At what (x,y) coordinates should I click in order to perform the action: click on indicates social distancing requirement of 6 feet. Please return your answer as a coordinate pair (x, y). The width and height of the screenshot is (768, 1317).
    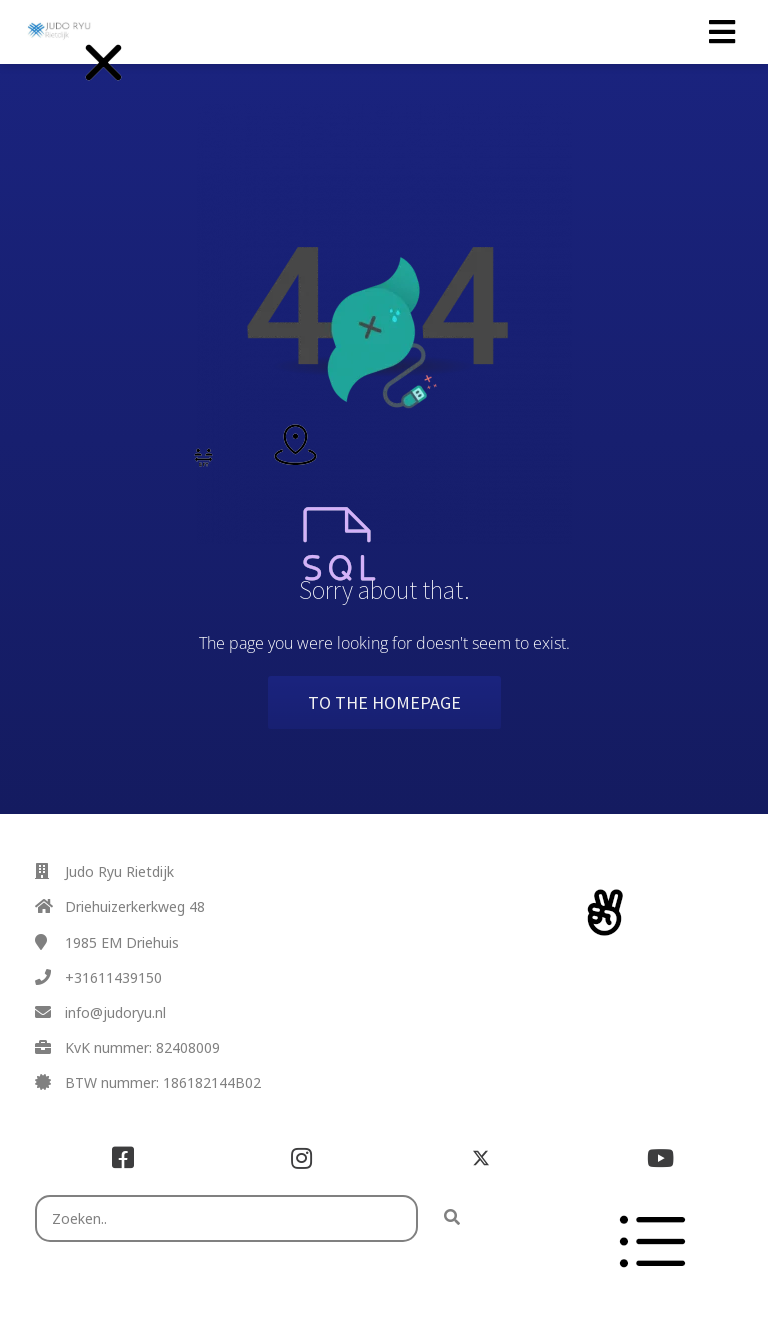
    Looking at the image, I should click on (203, 457).